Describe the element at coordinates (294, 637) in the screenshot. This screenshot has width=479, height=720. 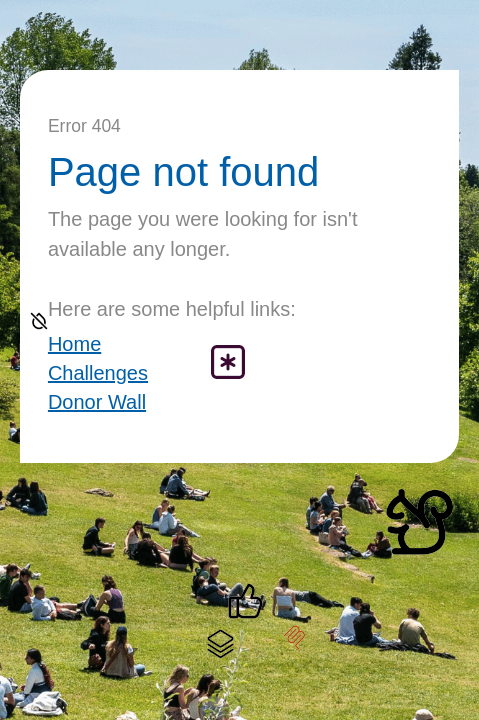
I see `connect to model context protocol services` at that location.